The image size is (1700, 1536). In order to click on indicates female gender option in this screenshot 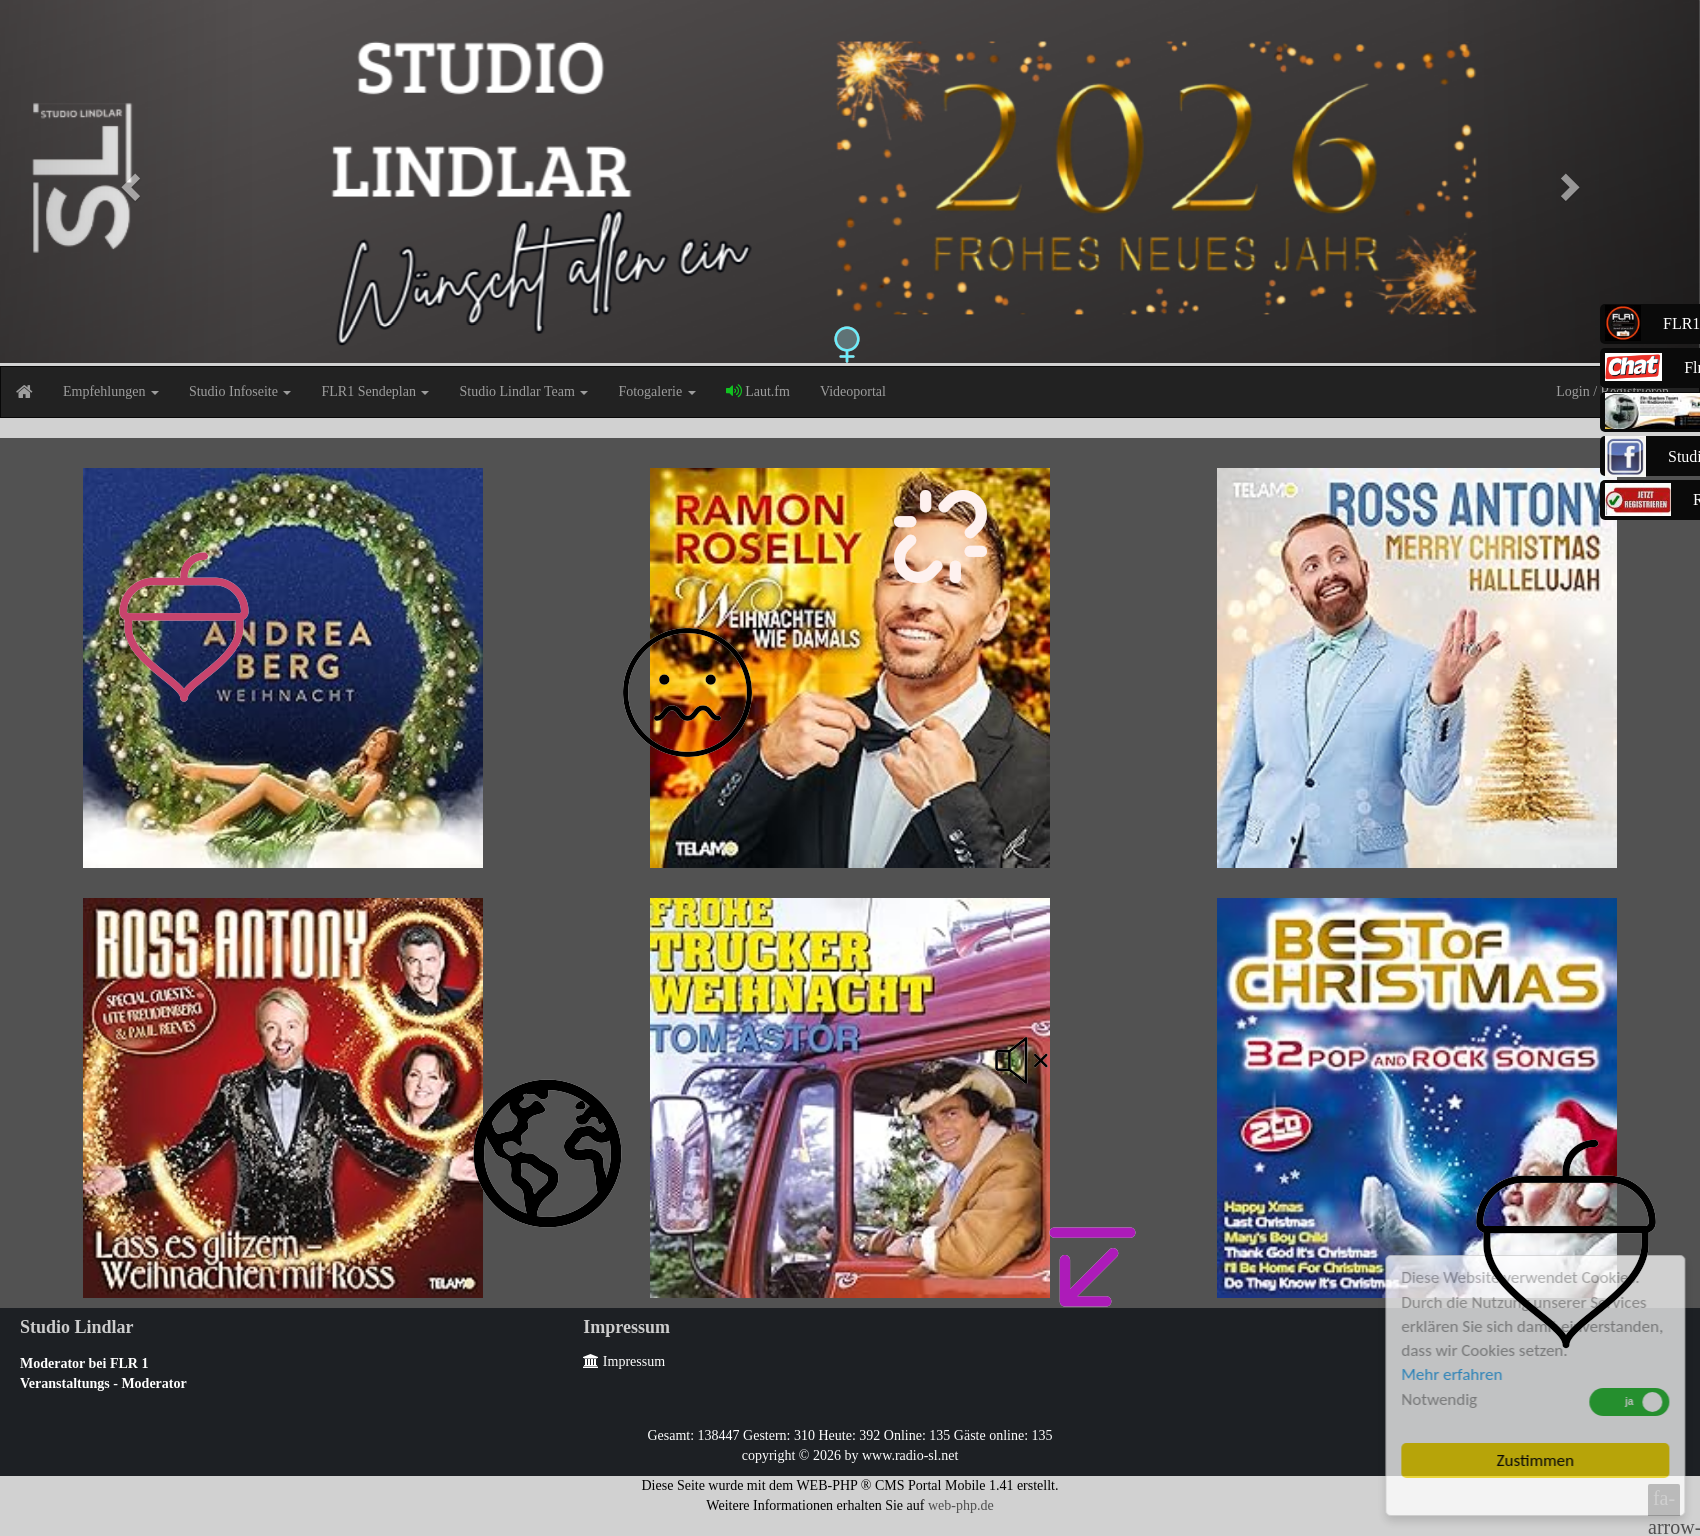, I will do `click(847, 344)`.